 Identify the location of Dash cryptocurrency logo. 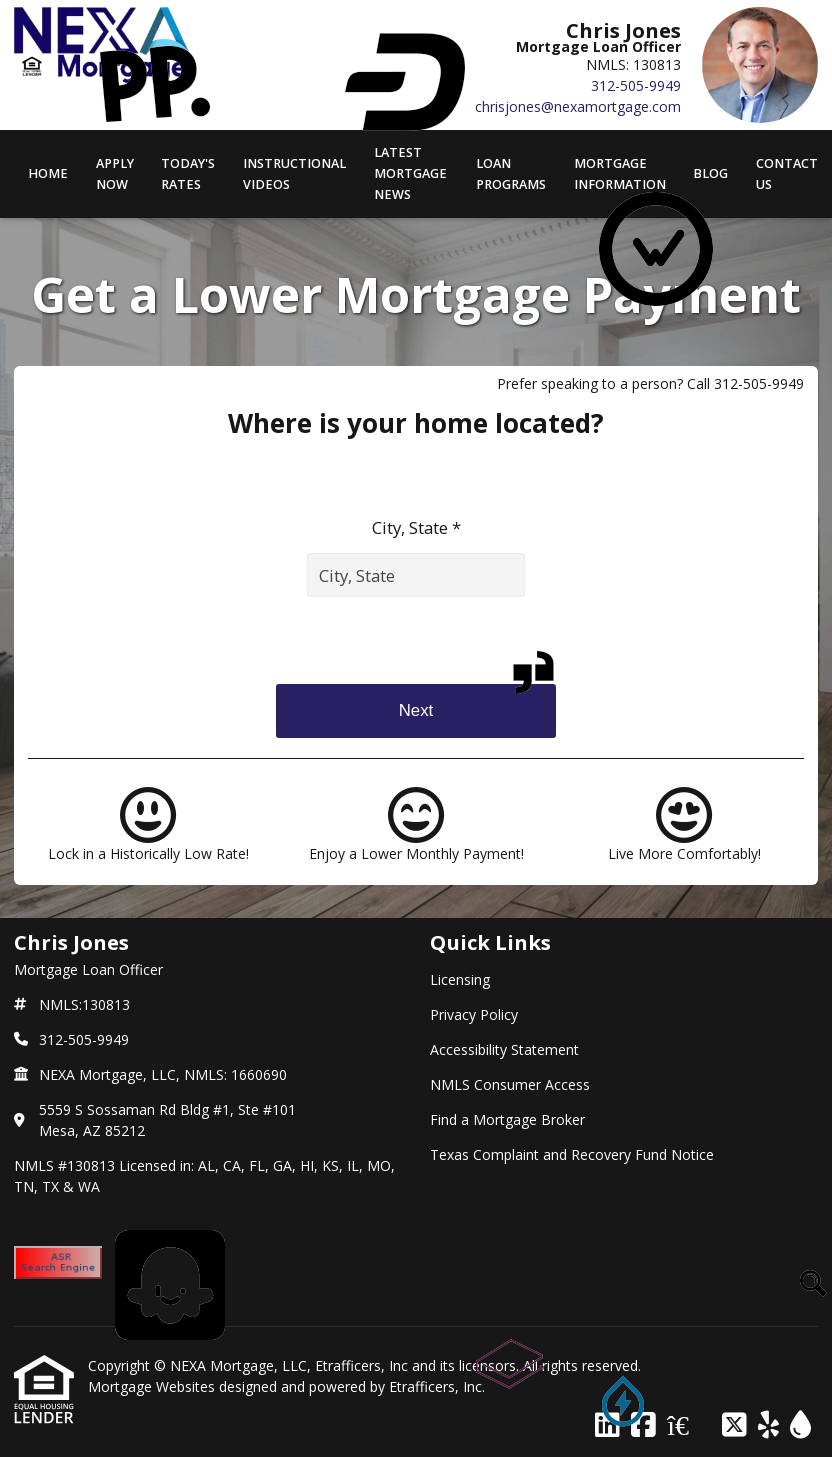
(405, 82).